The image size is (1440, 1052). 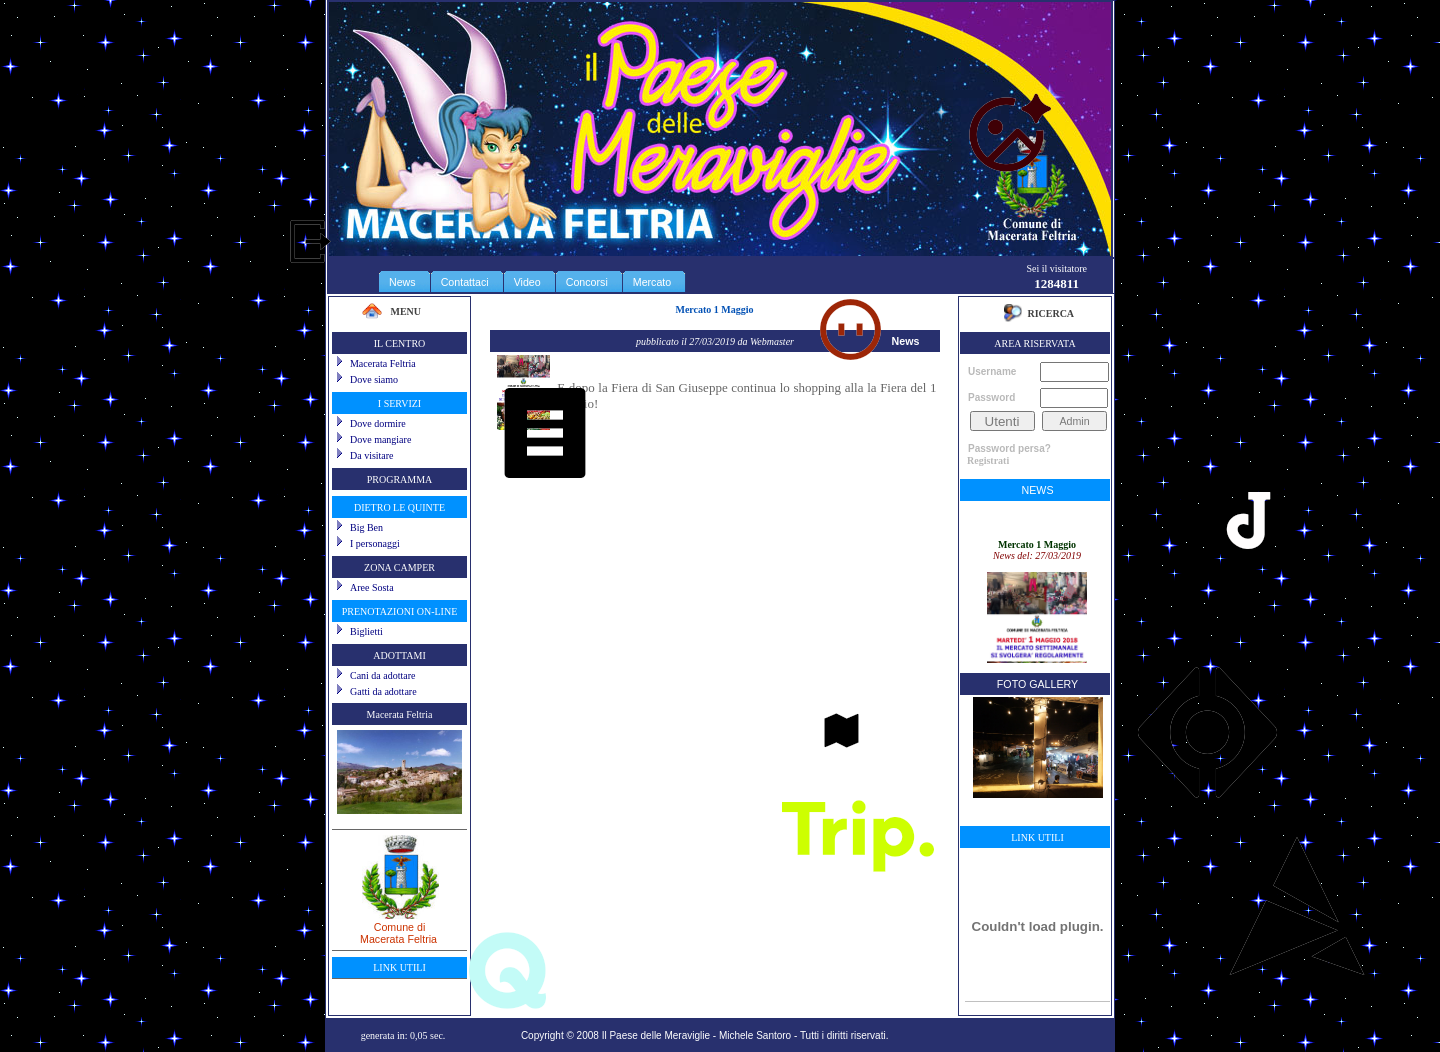 What do you see at coordinates (1207, 732) in the screenshot?
I see `codestream logo` at bounding box center [1207, 732].